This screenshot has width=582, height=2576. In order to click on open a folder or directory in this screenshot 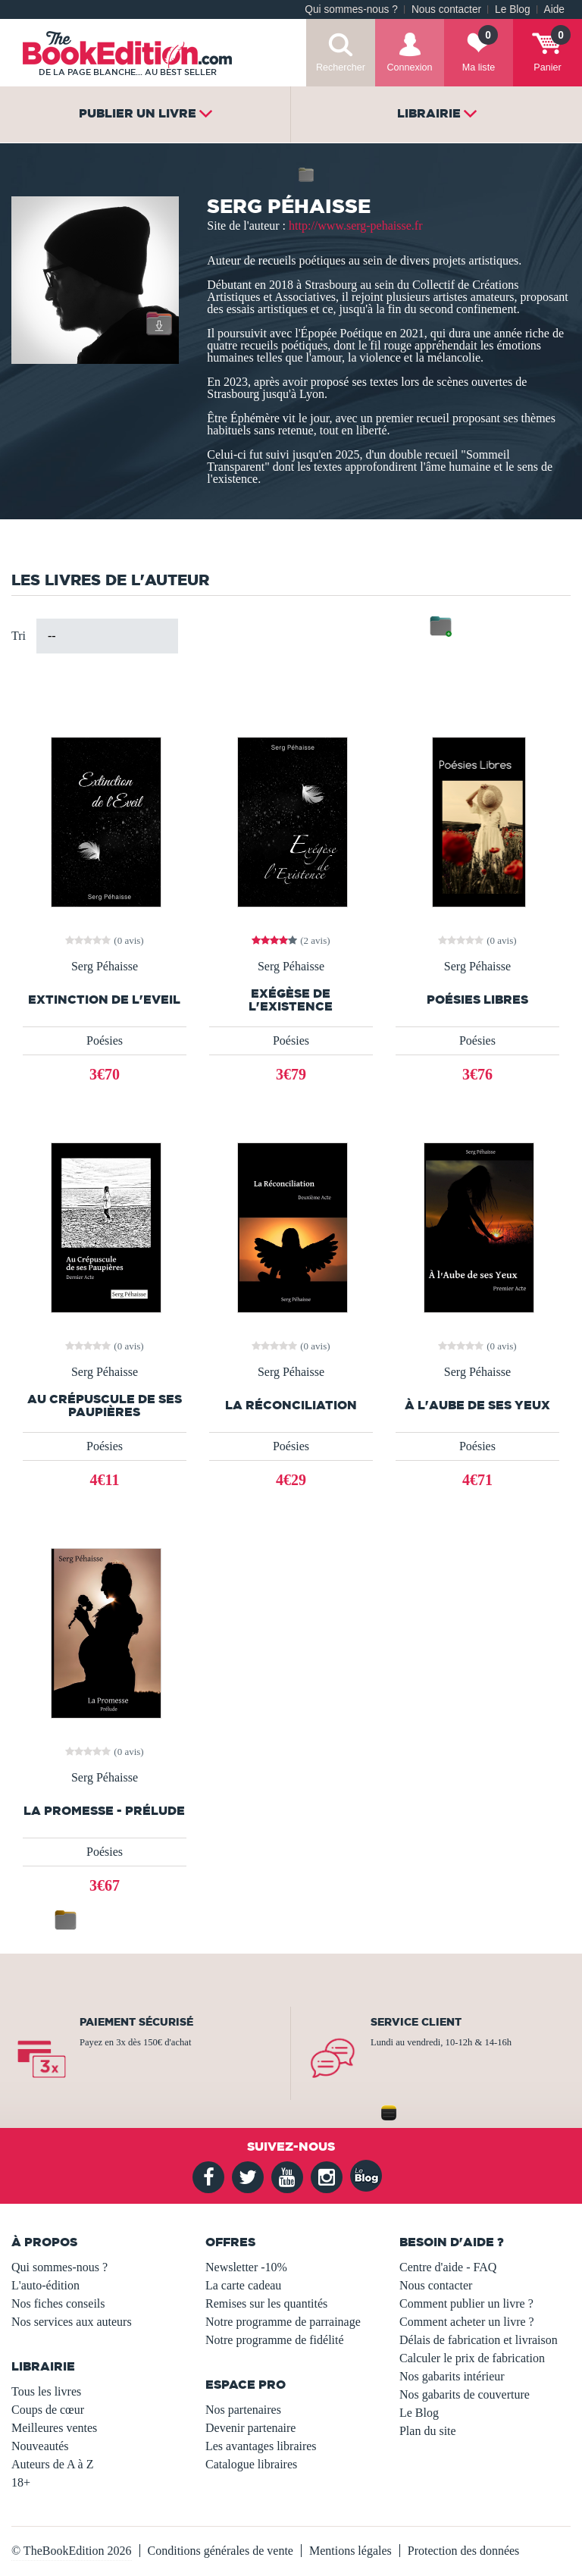, I will do `click(306, 174)`.